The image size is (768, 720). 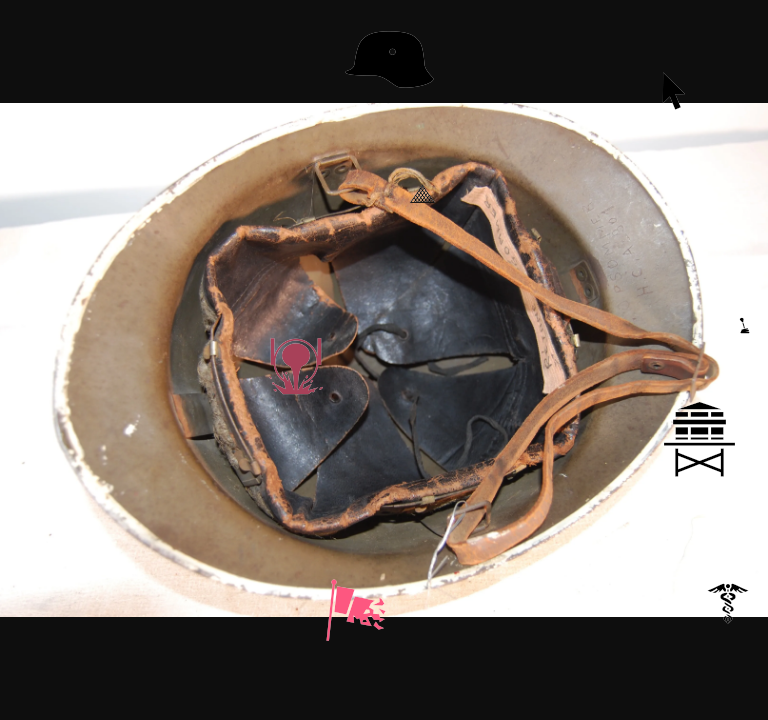 I want to click on smelting or metalworking process in progress, so click(x=296, y=366).